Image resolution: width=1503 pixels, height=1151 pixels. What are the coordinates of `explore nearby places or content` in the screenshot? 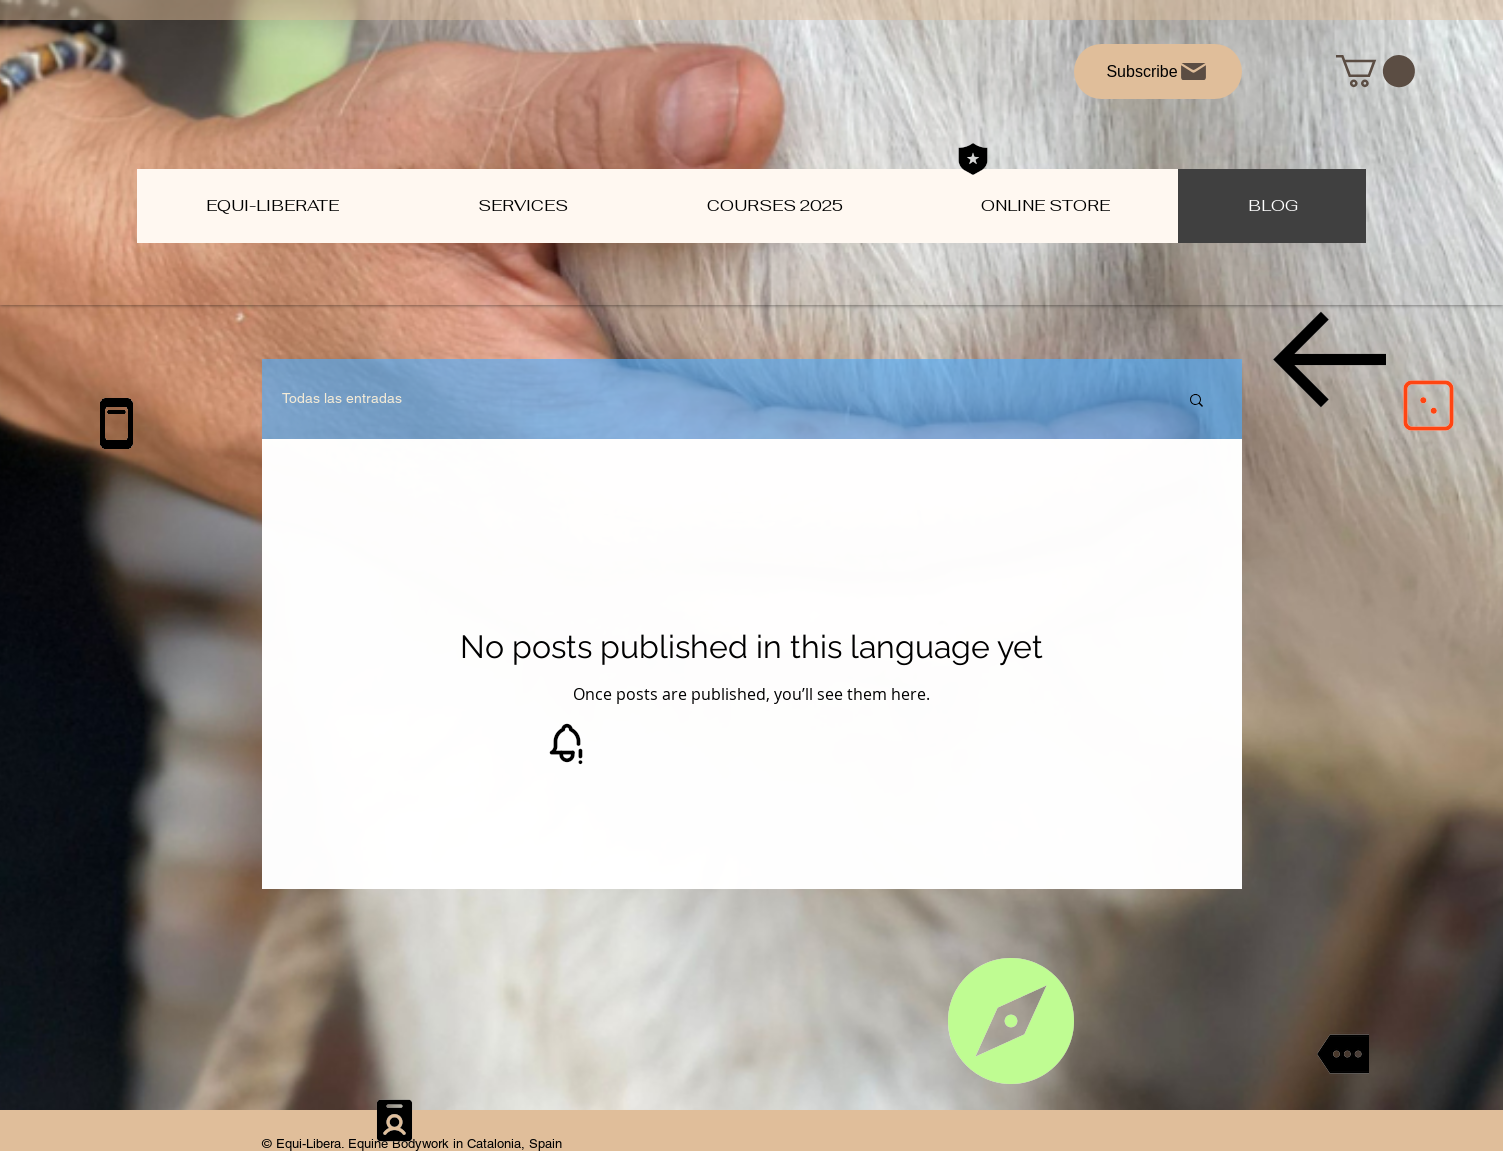 It's located at (1011, 1021).